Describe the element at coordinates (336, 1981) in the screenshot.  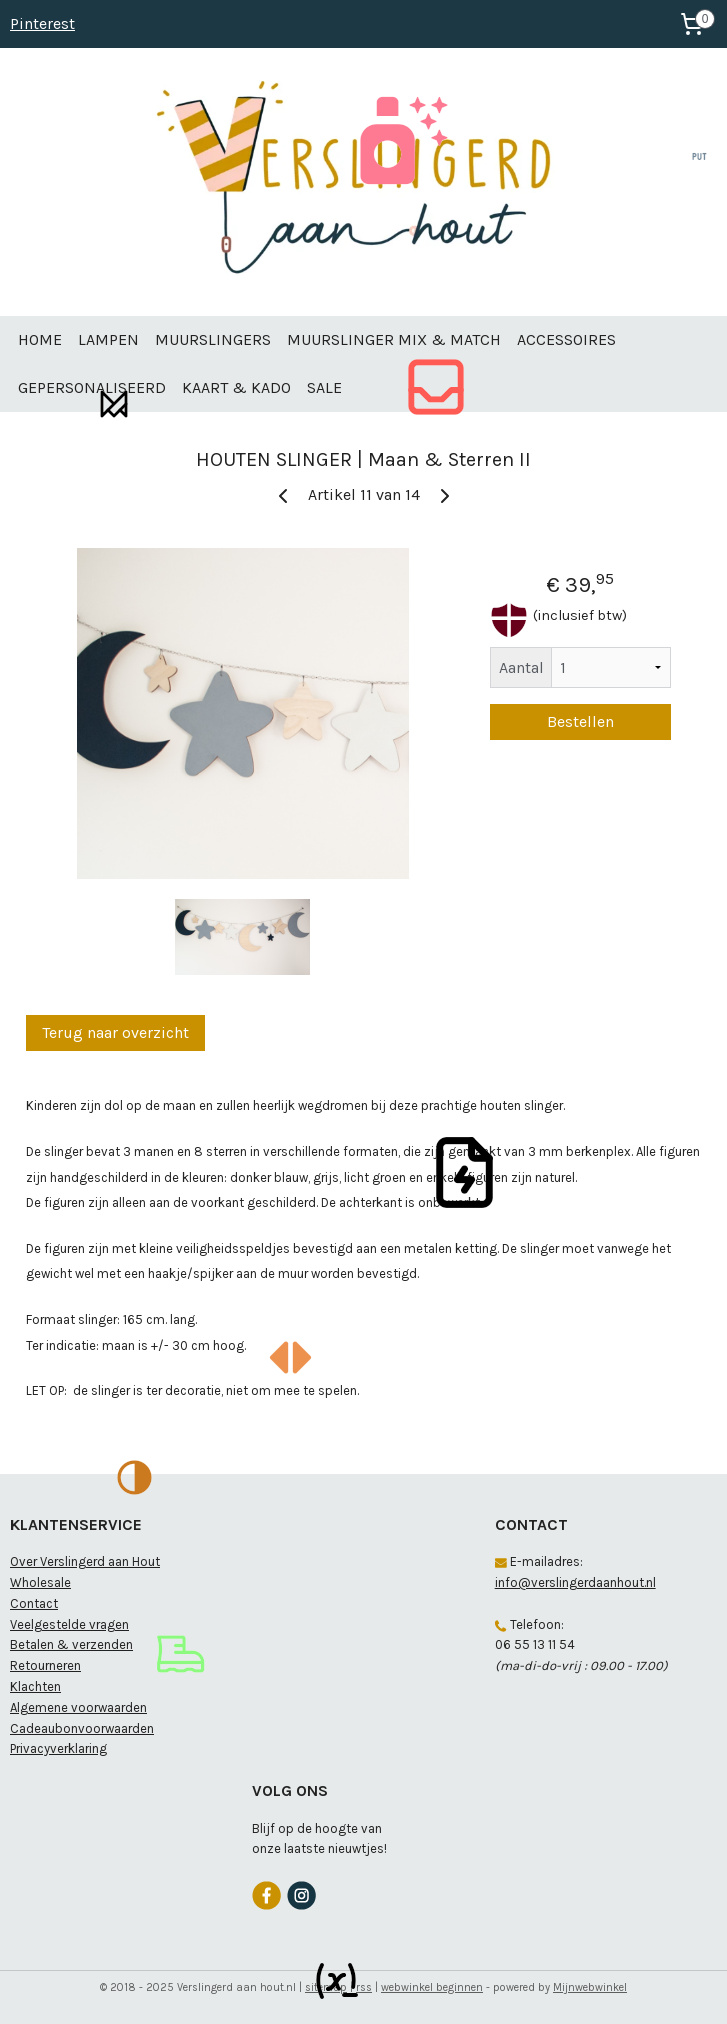
I see `remove a variable from an equation or formula` at that location.